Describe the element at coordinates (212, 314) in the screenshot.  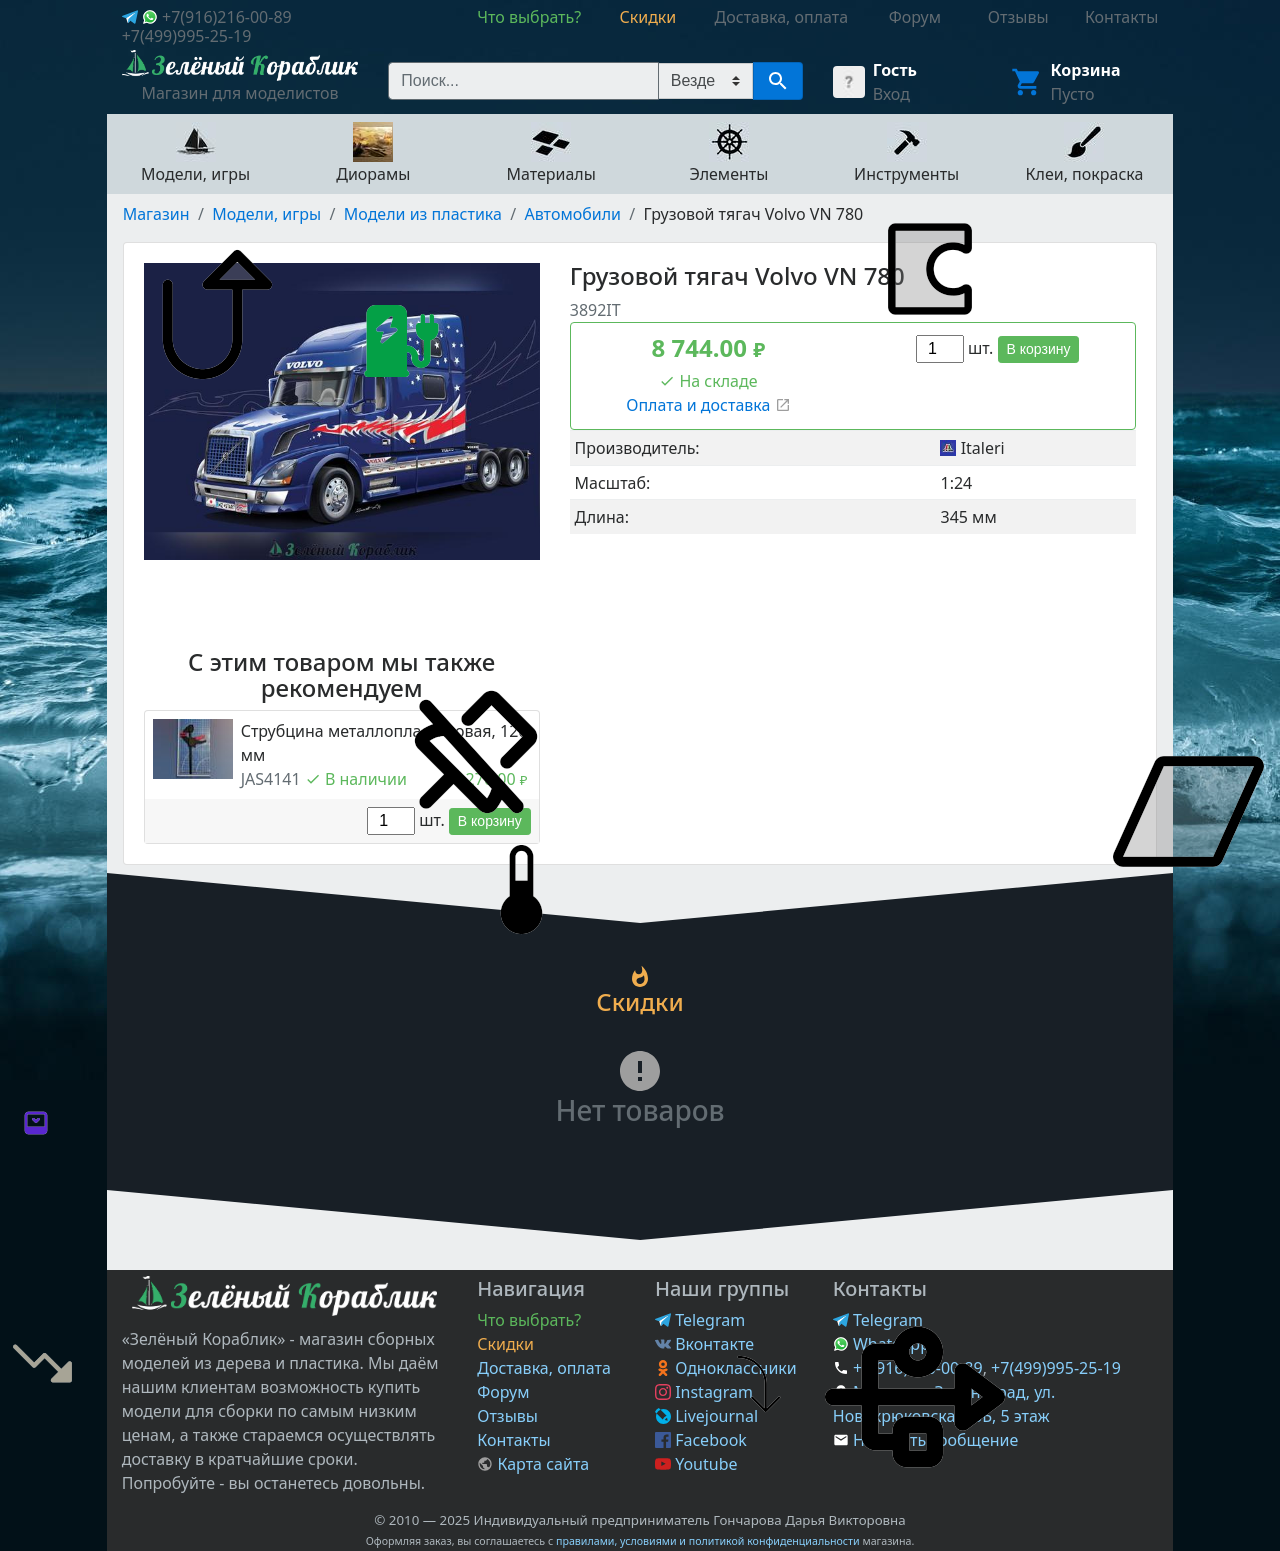
I see `redo or repeat the last action` at that location.